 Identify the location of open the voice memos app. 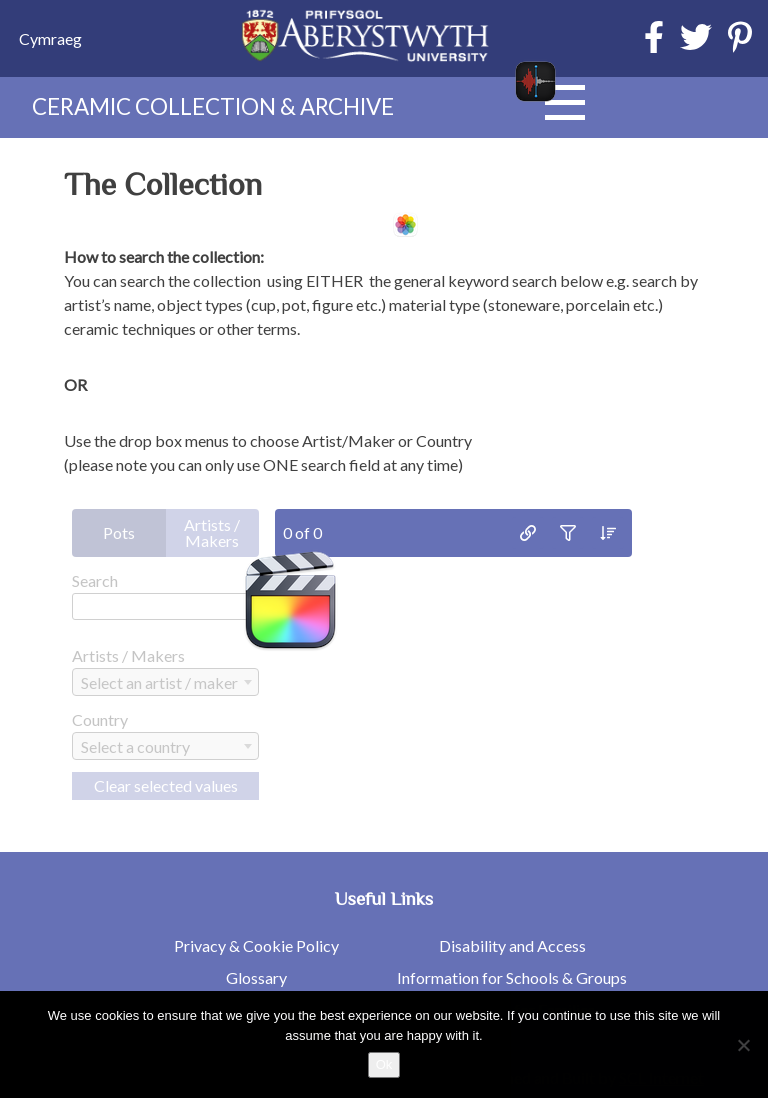
(535, 81).